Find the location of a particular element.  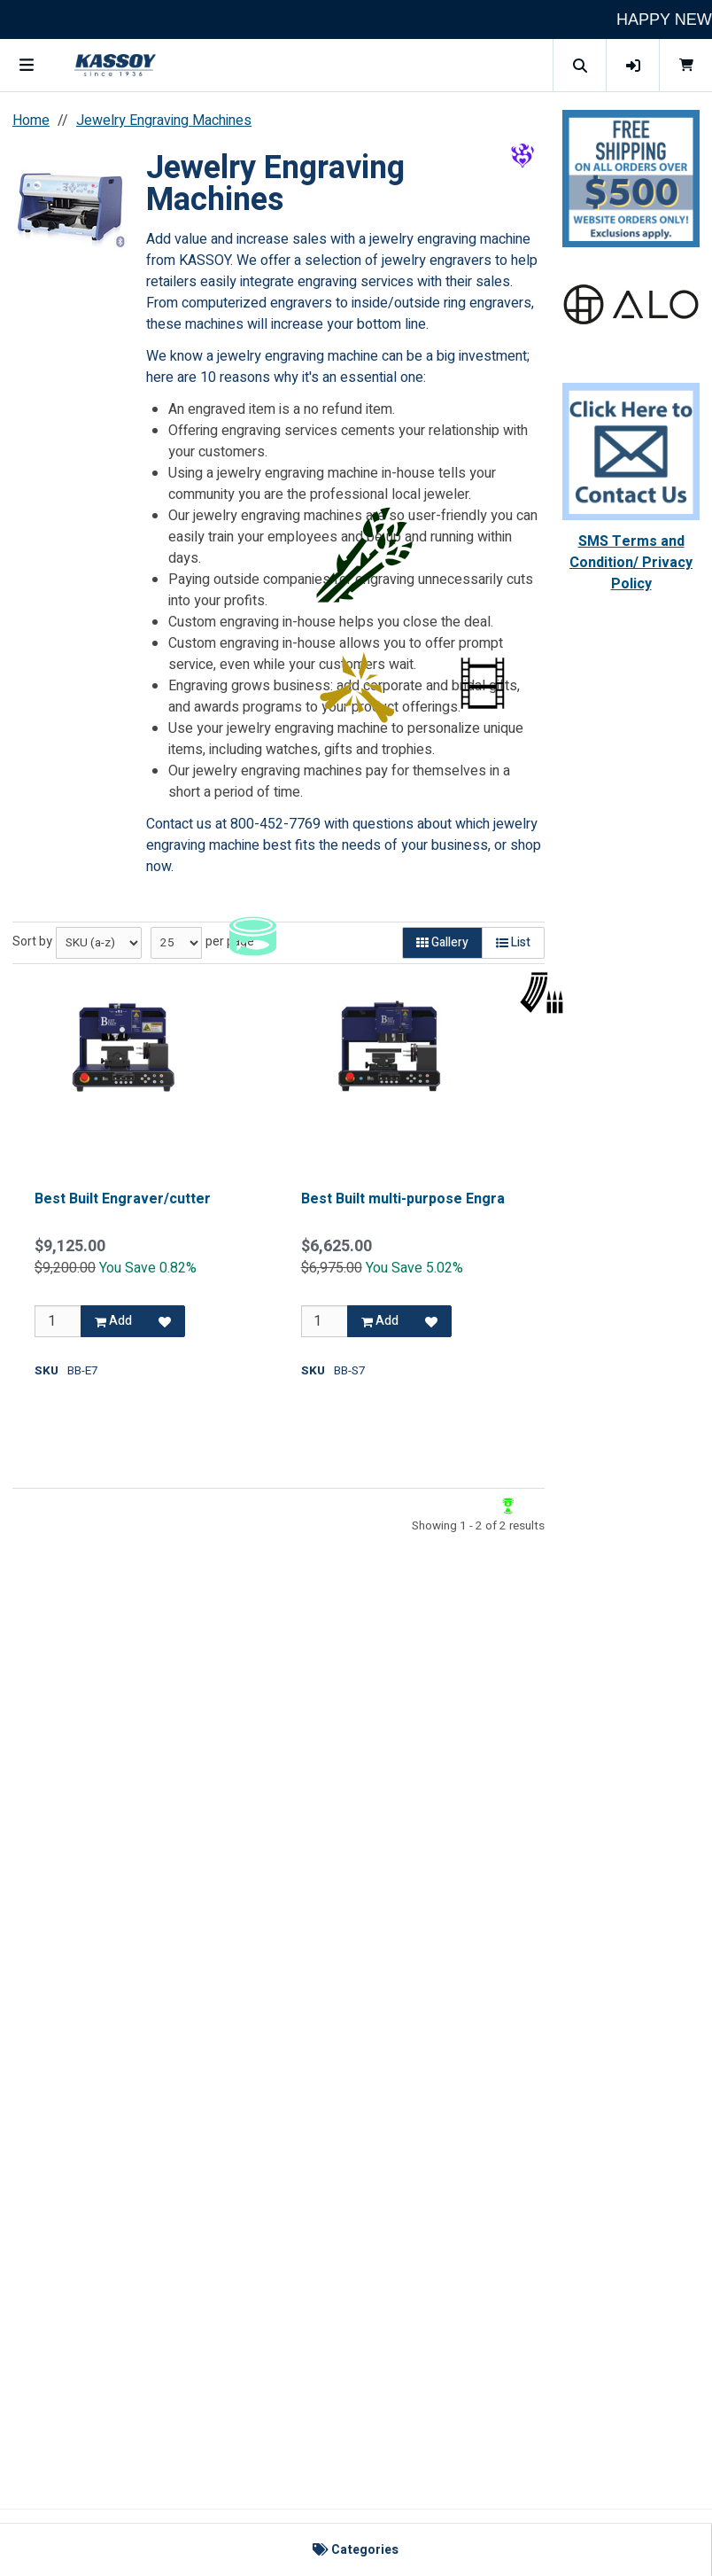

access video or movie content is located at coordinates (483, 683).